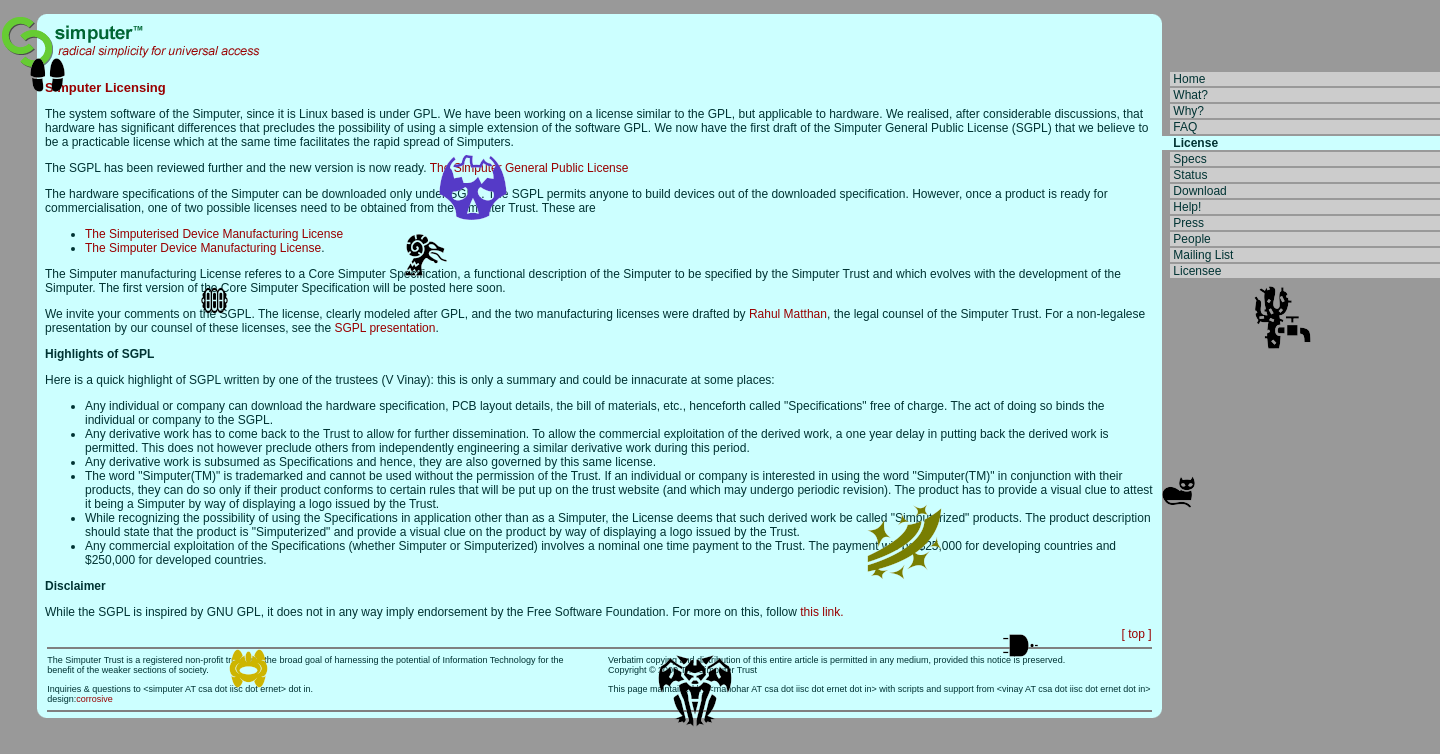 The height and width of the screenshot is (754, 1440). Describe the element at coordinates (47, 74) in the screenshot. I see `access comfort or relaxation settings` at that location.